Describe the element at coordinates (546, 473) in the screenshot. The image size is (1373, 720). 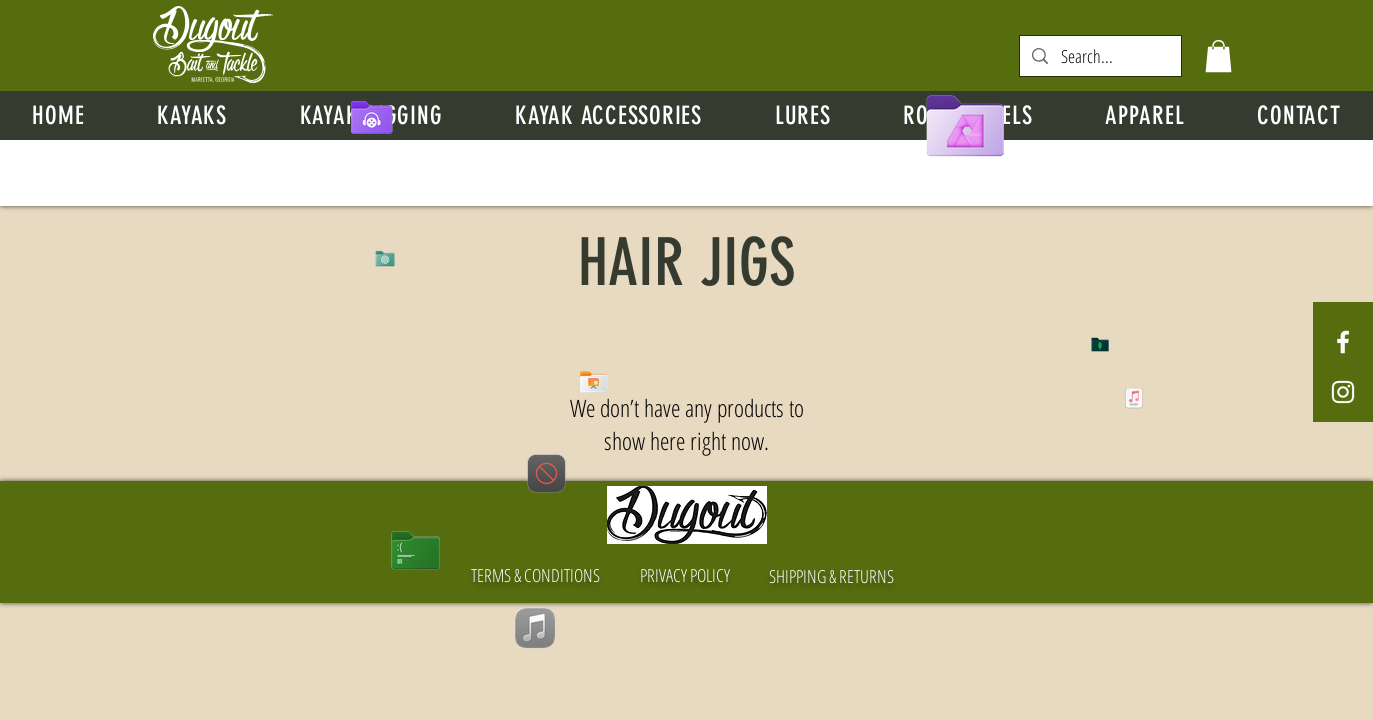
I see `indicates image failed to load` at that location.